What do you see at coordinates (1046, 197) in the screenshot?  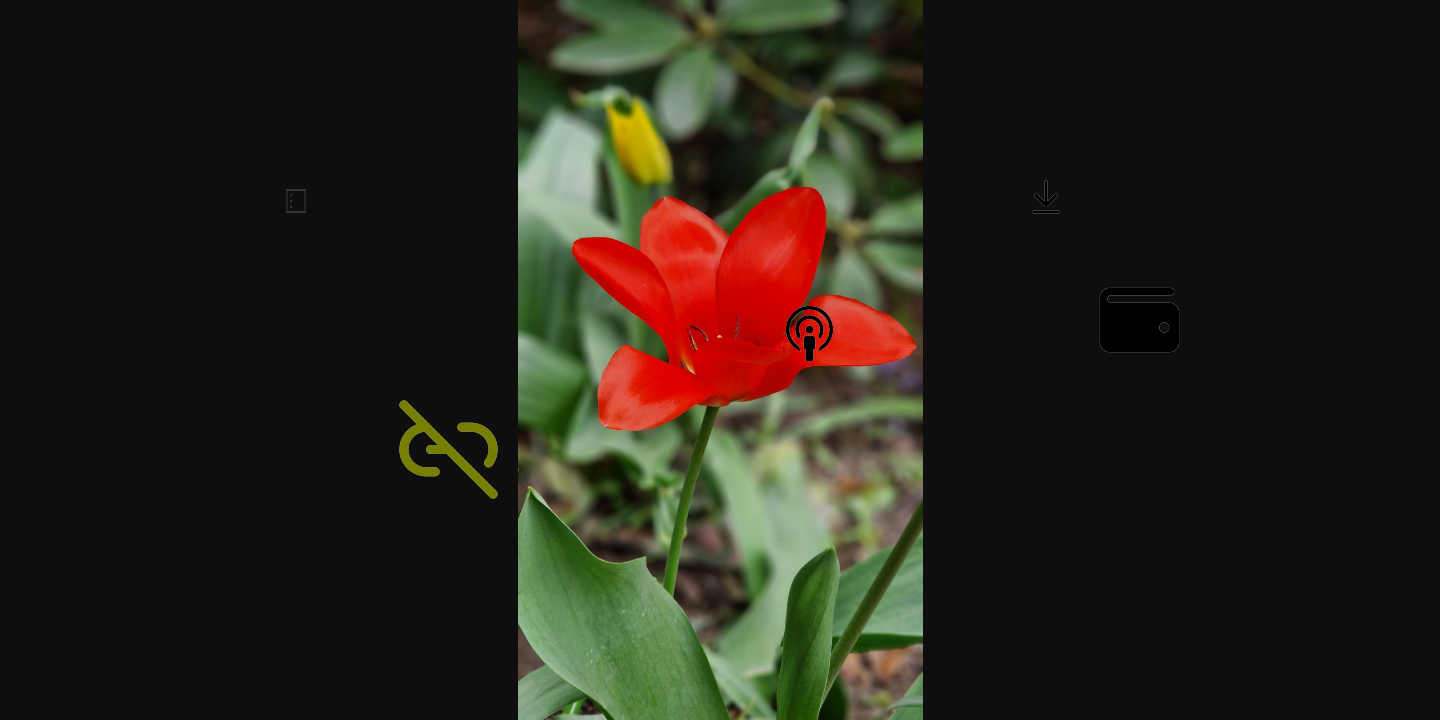 I see `download a file to your device` at bounding box center [1046, 197].